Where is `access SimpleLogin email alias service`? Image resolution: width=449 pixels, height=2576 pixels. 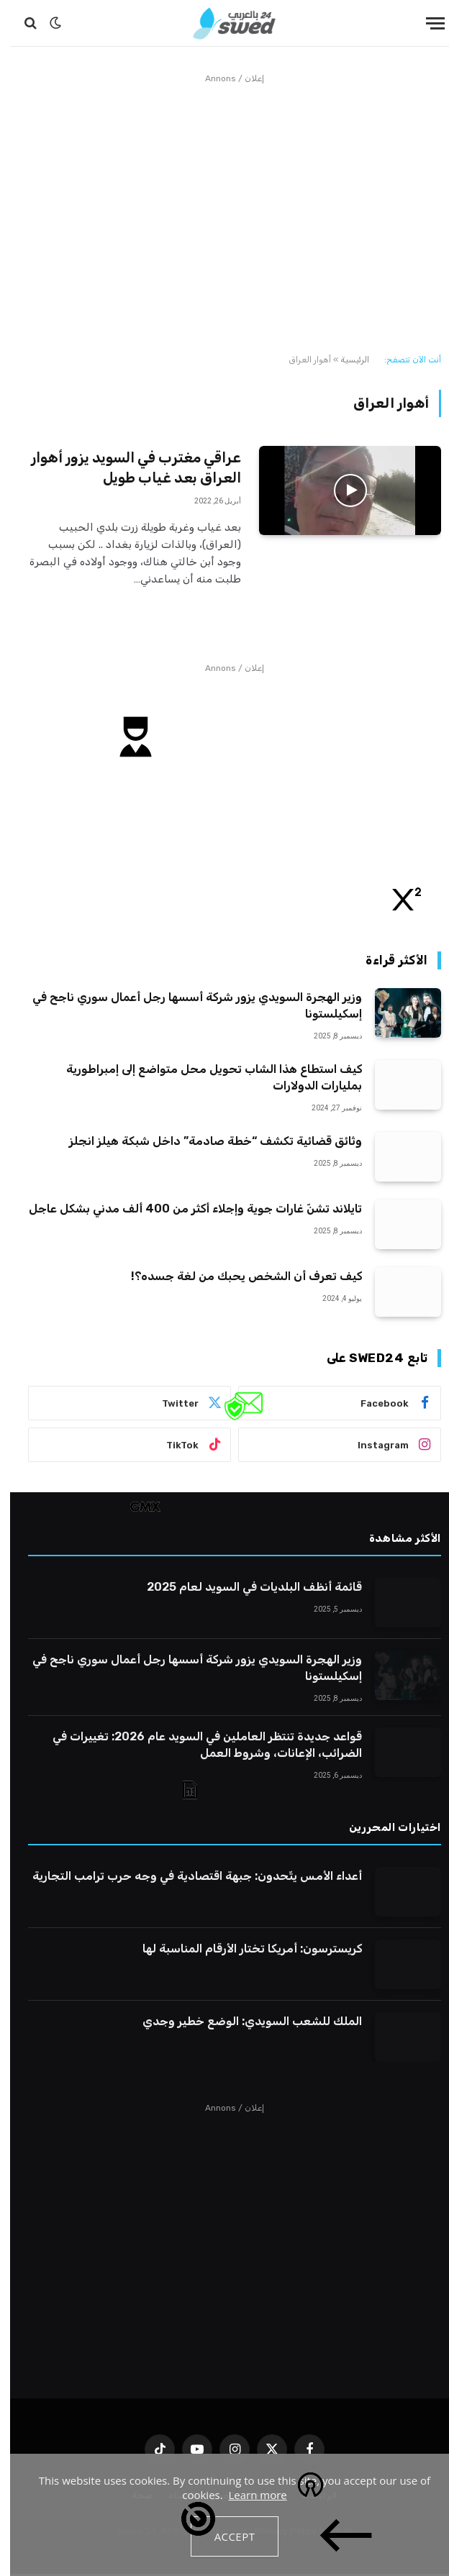
access SimpleLogin email alias service is located at coordinates (243, 1406).